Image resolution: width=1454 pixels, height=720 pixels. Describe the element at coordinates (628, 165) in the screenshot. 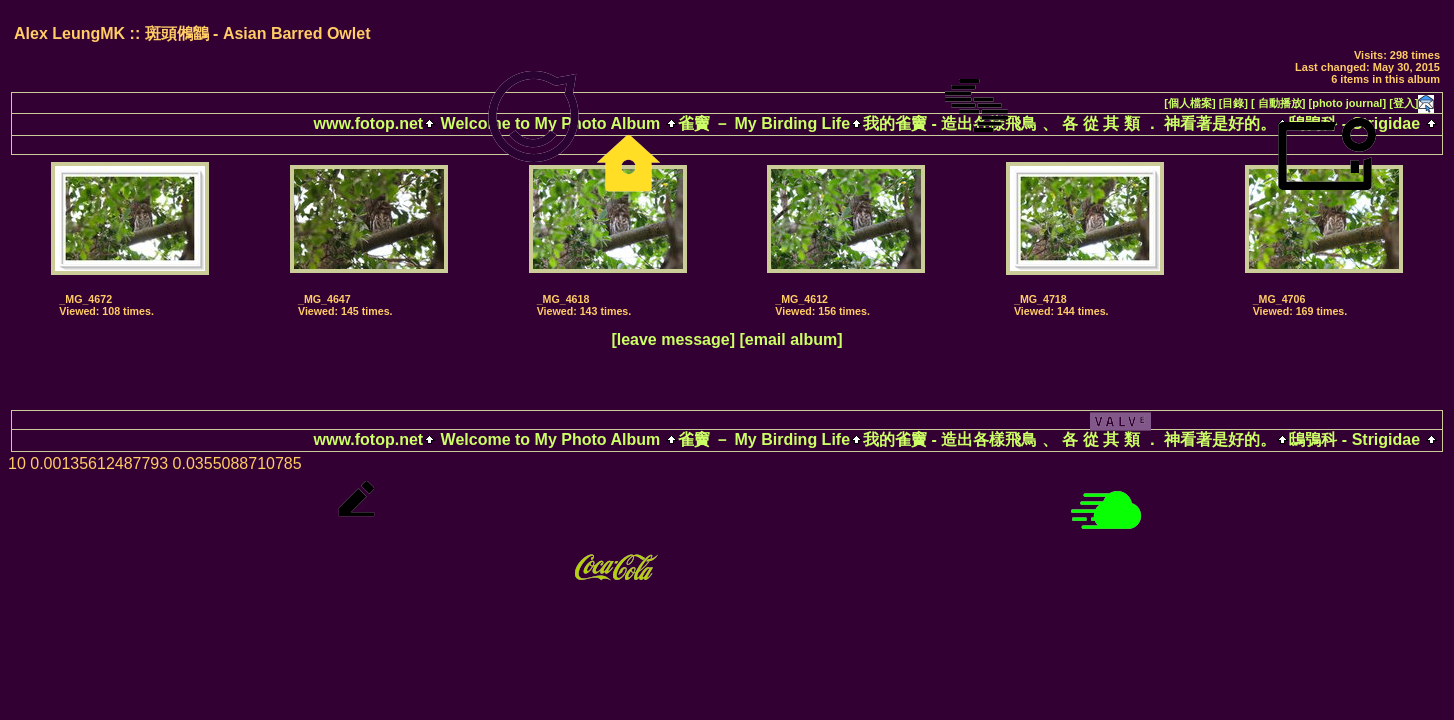

I see `navigate to home screen` at that location.